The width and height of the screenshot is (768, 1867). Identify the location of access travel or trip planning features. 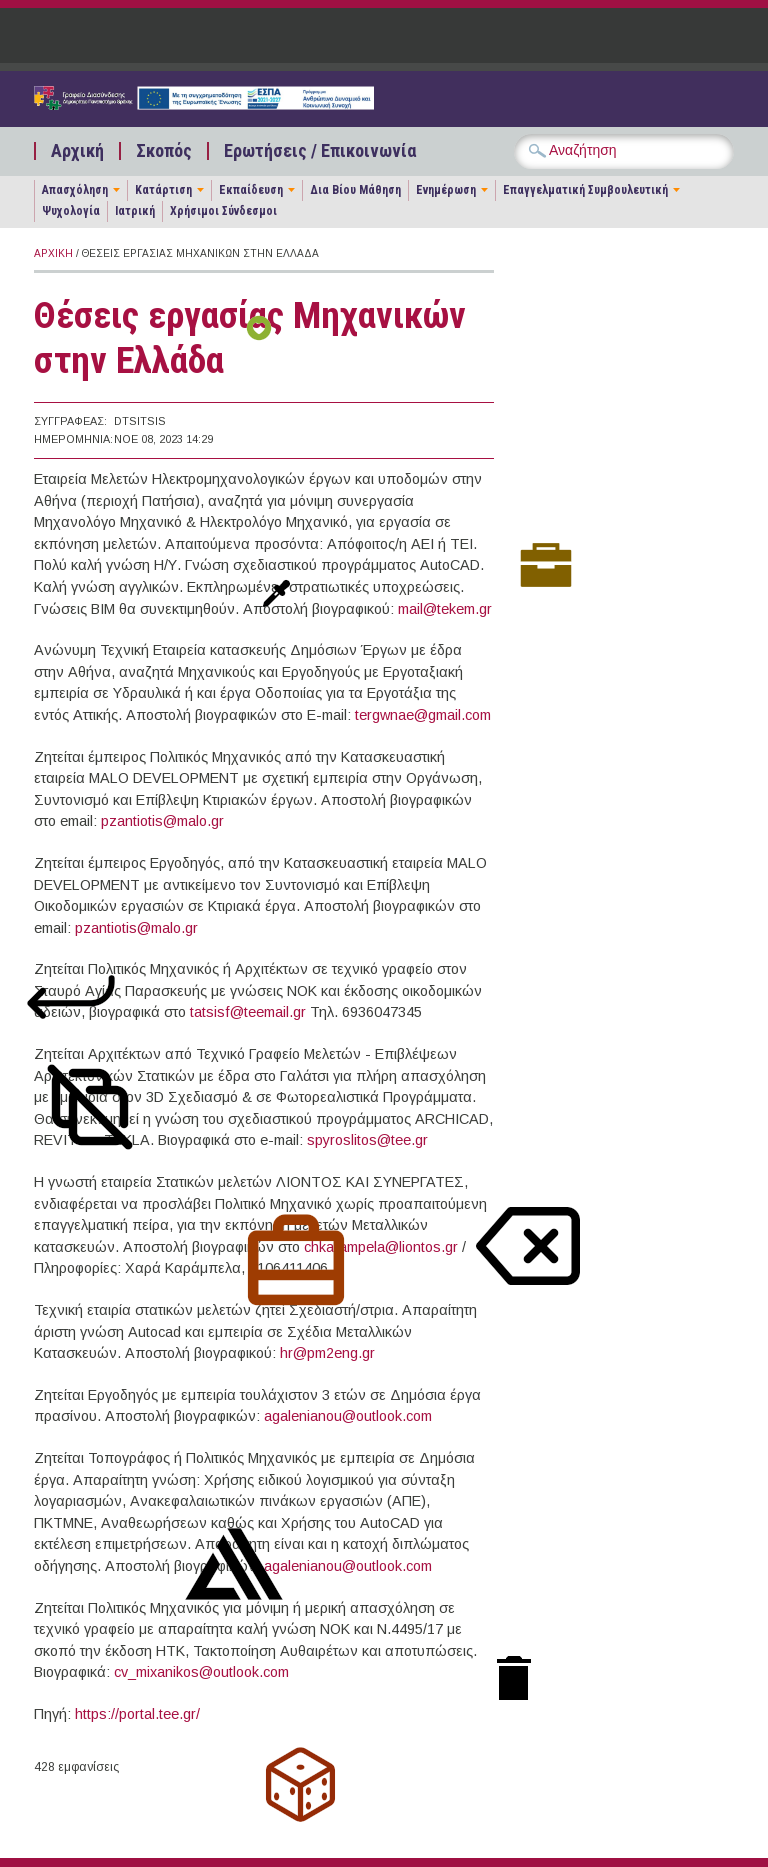
(296, 1266).